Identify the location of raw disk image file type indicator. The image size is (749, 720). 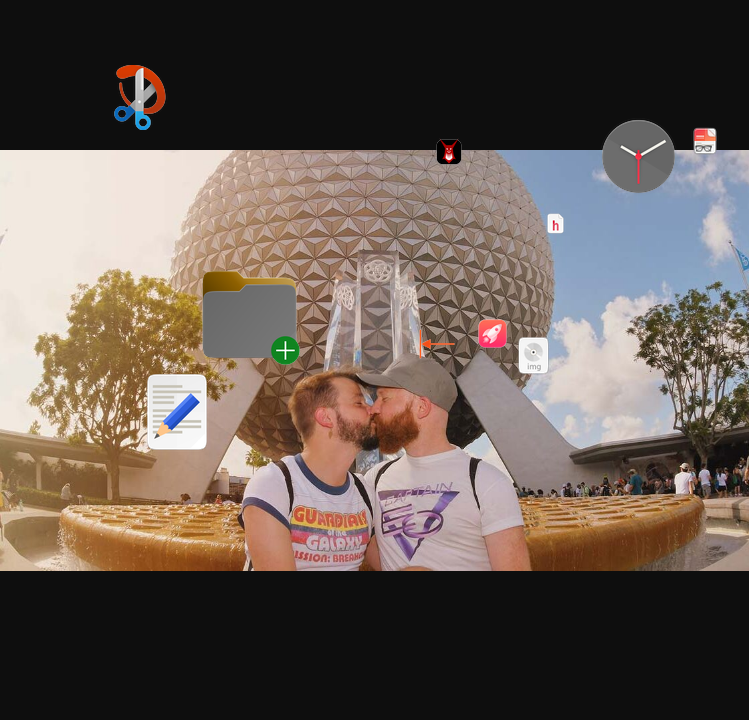
(533, 355).